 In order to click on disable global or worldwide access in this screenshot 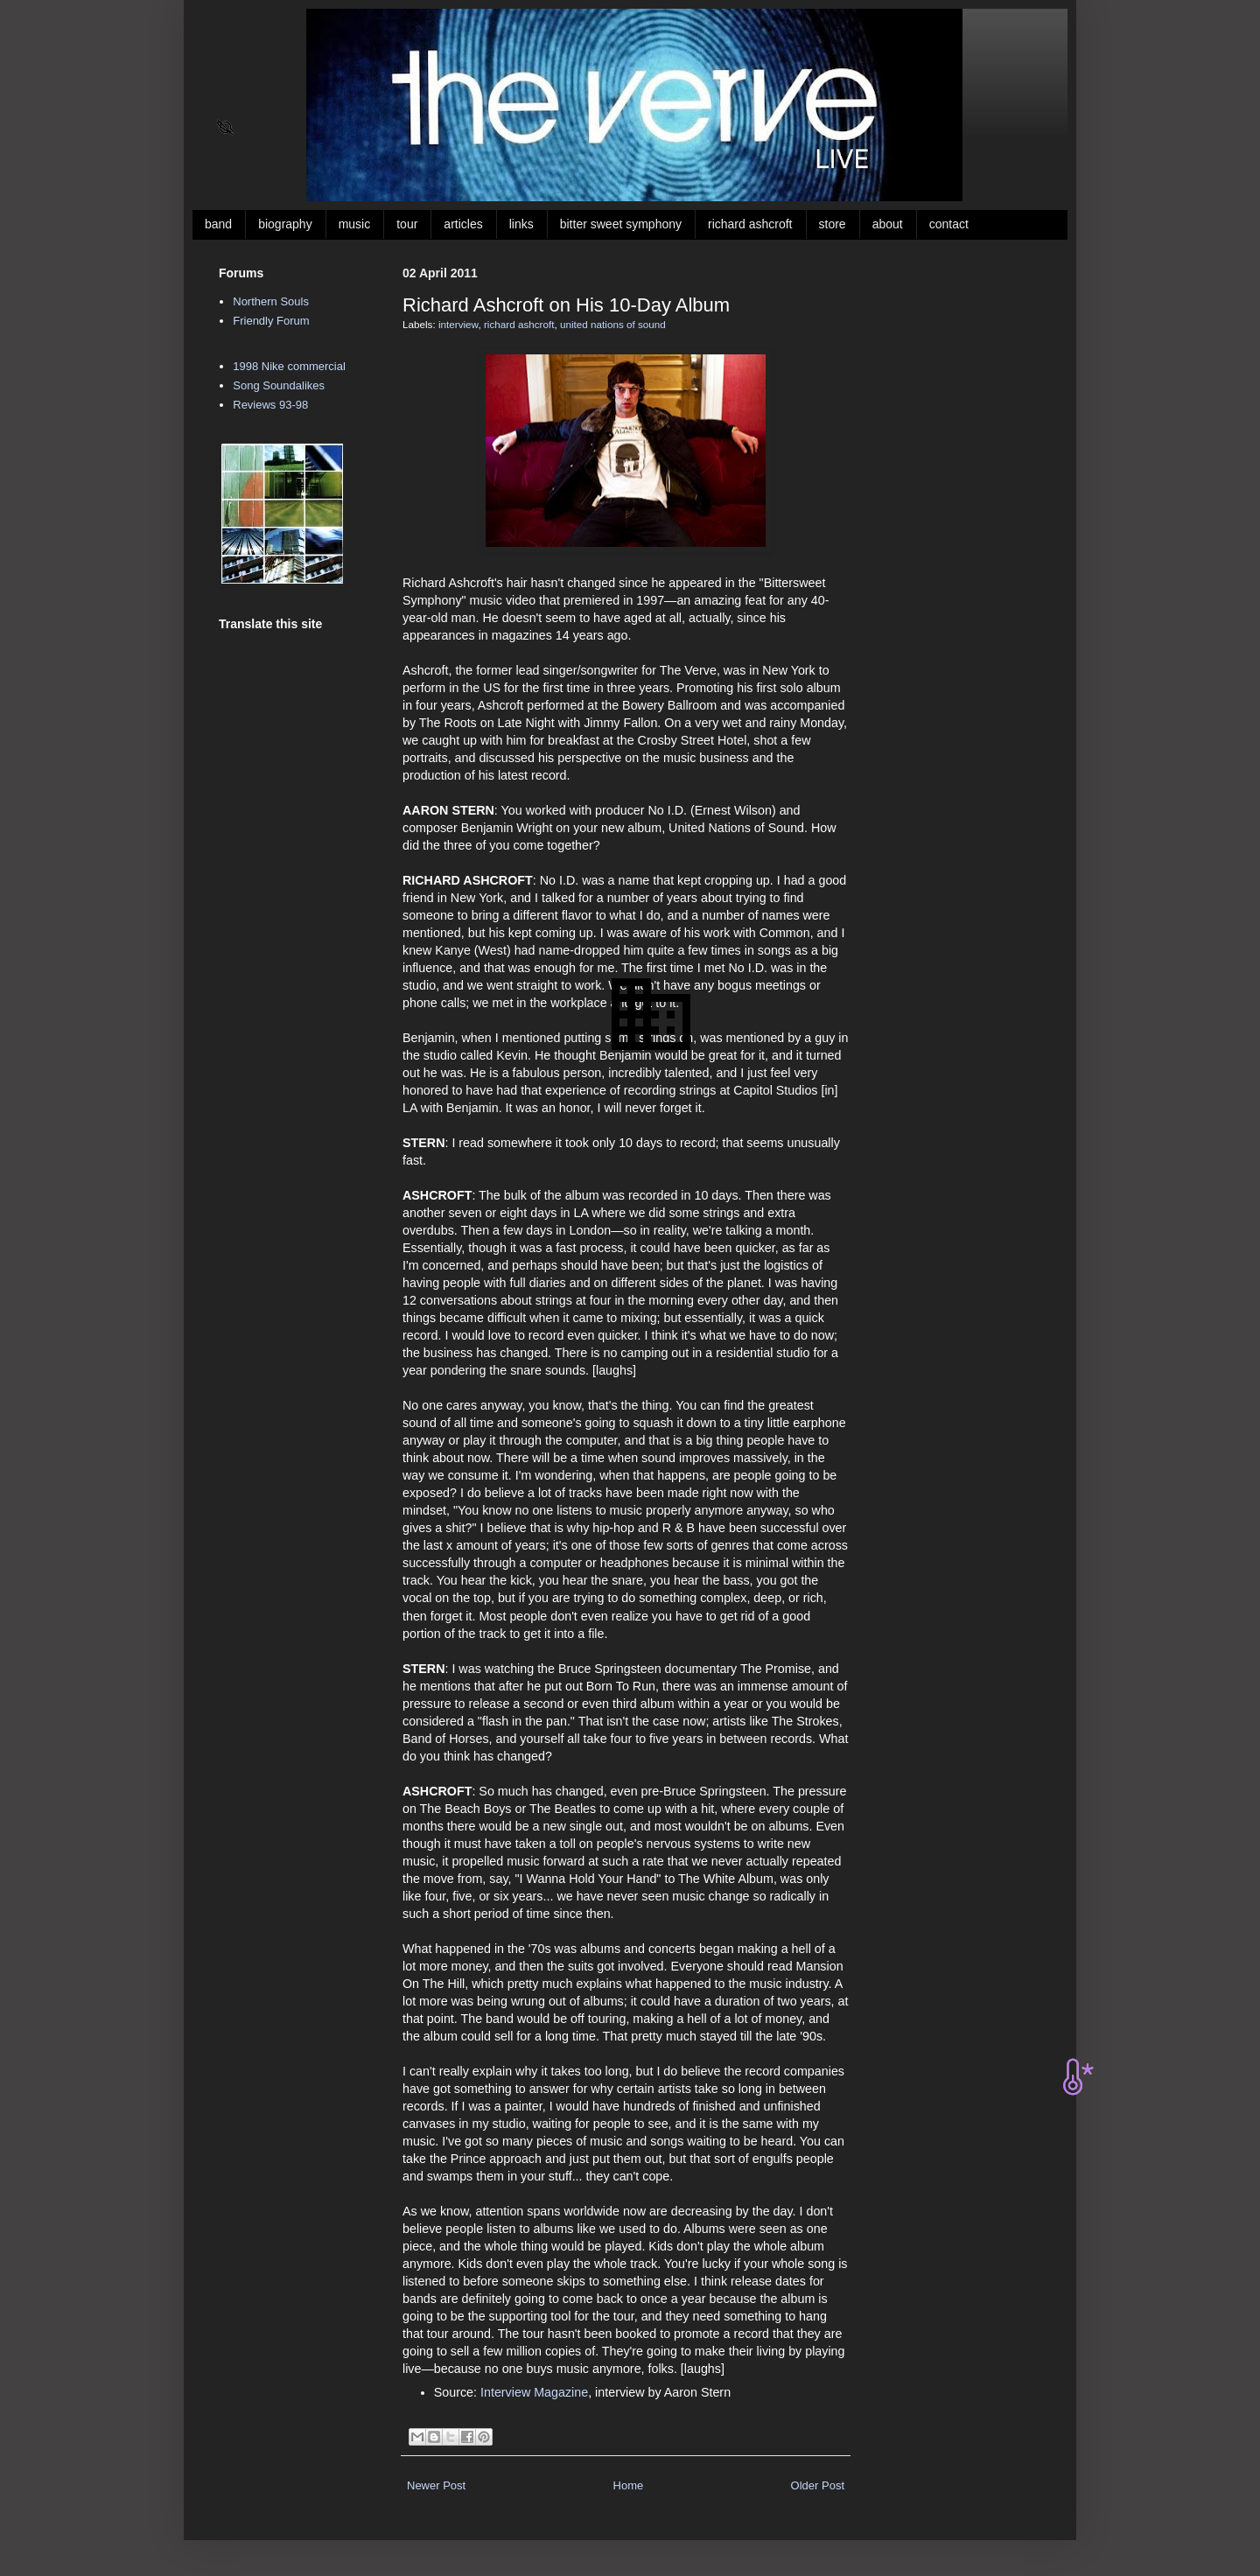, I will do `click(225, 127)`.